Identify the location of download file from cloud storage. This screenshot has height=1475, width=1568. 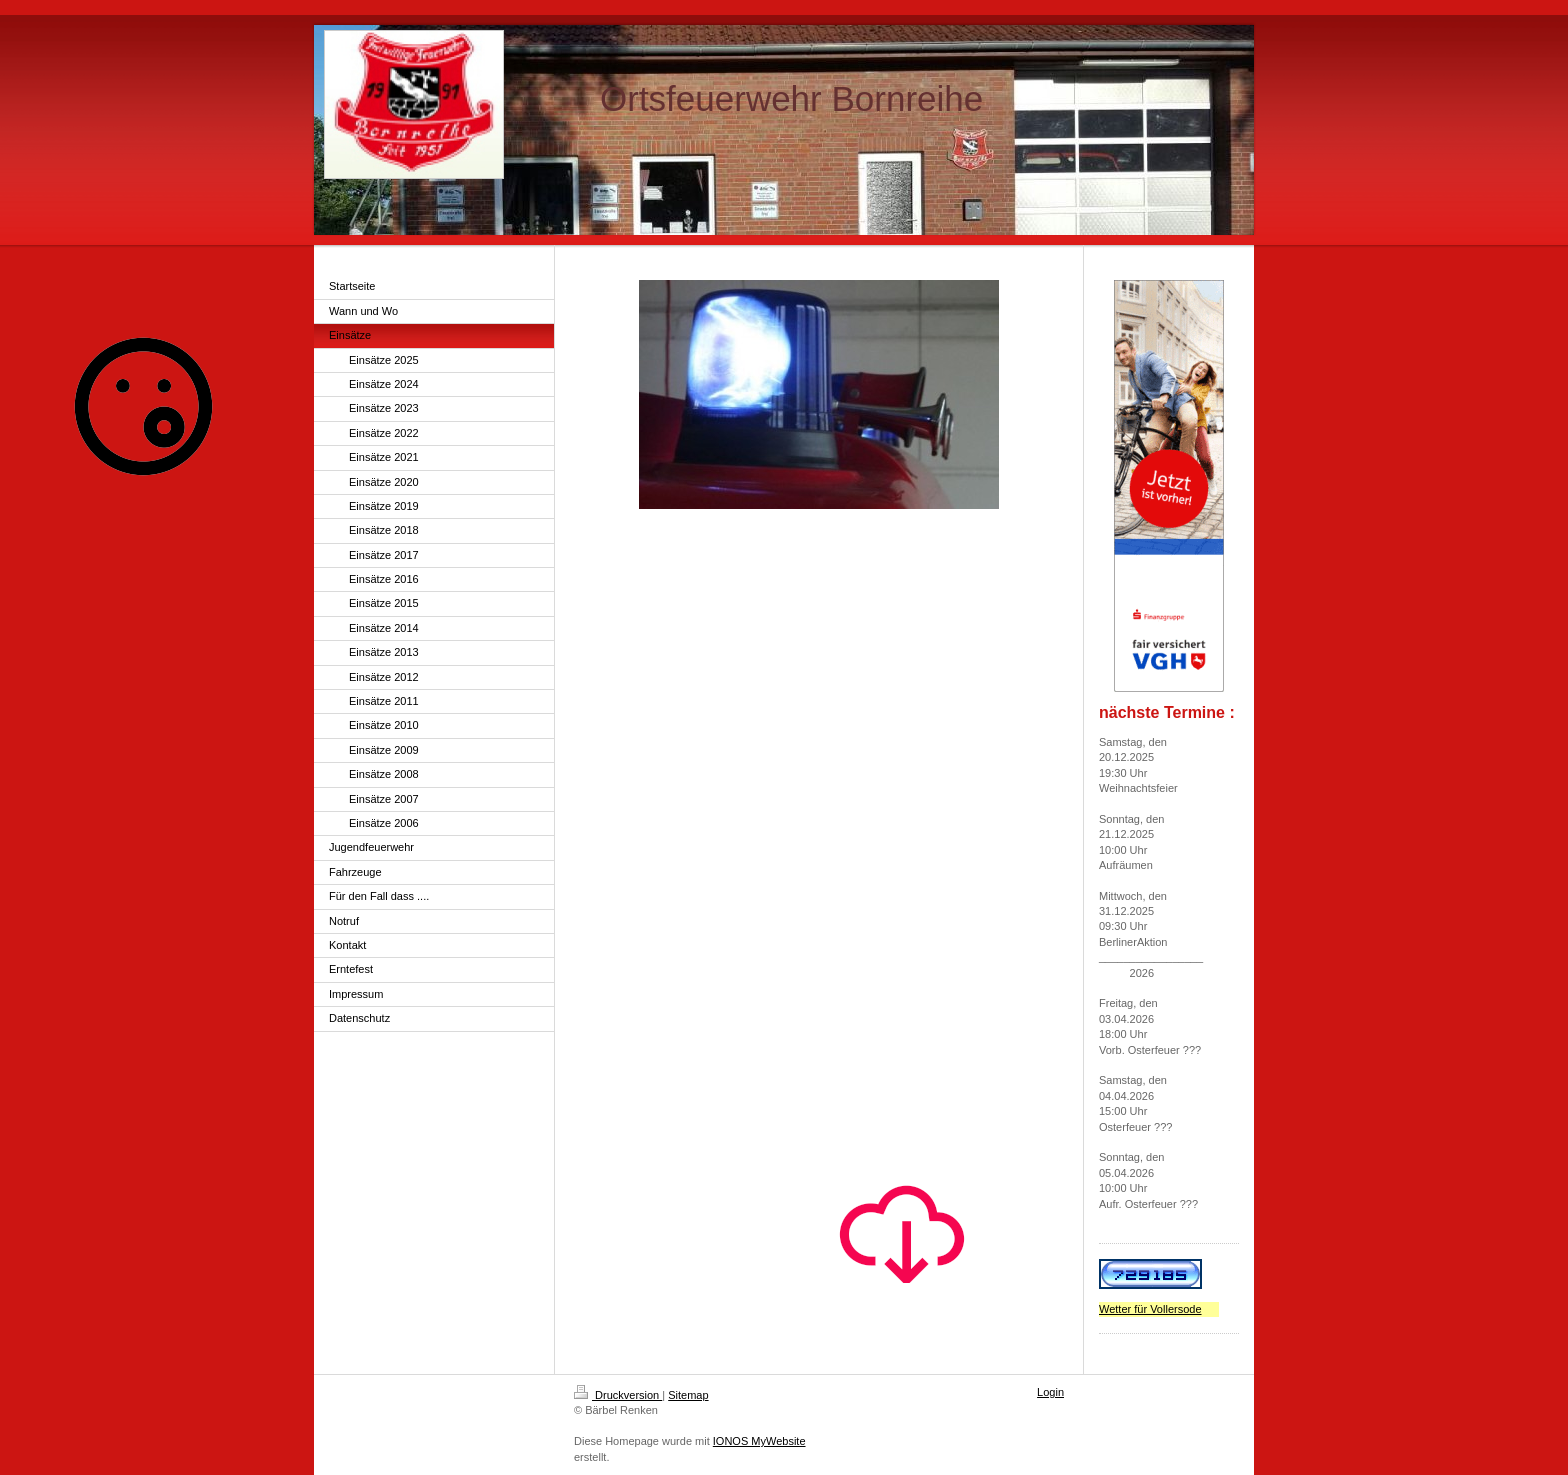
(902, 1230).